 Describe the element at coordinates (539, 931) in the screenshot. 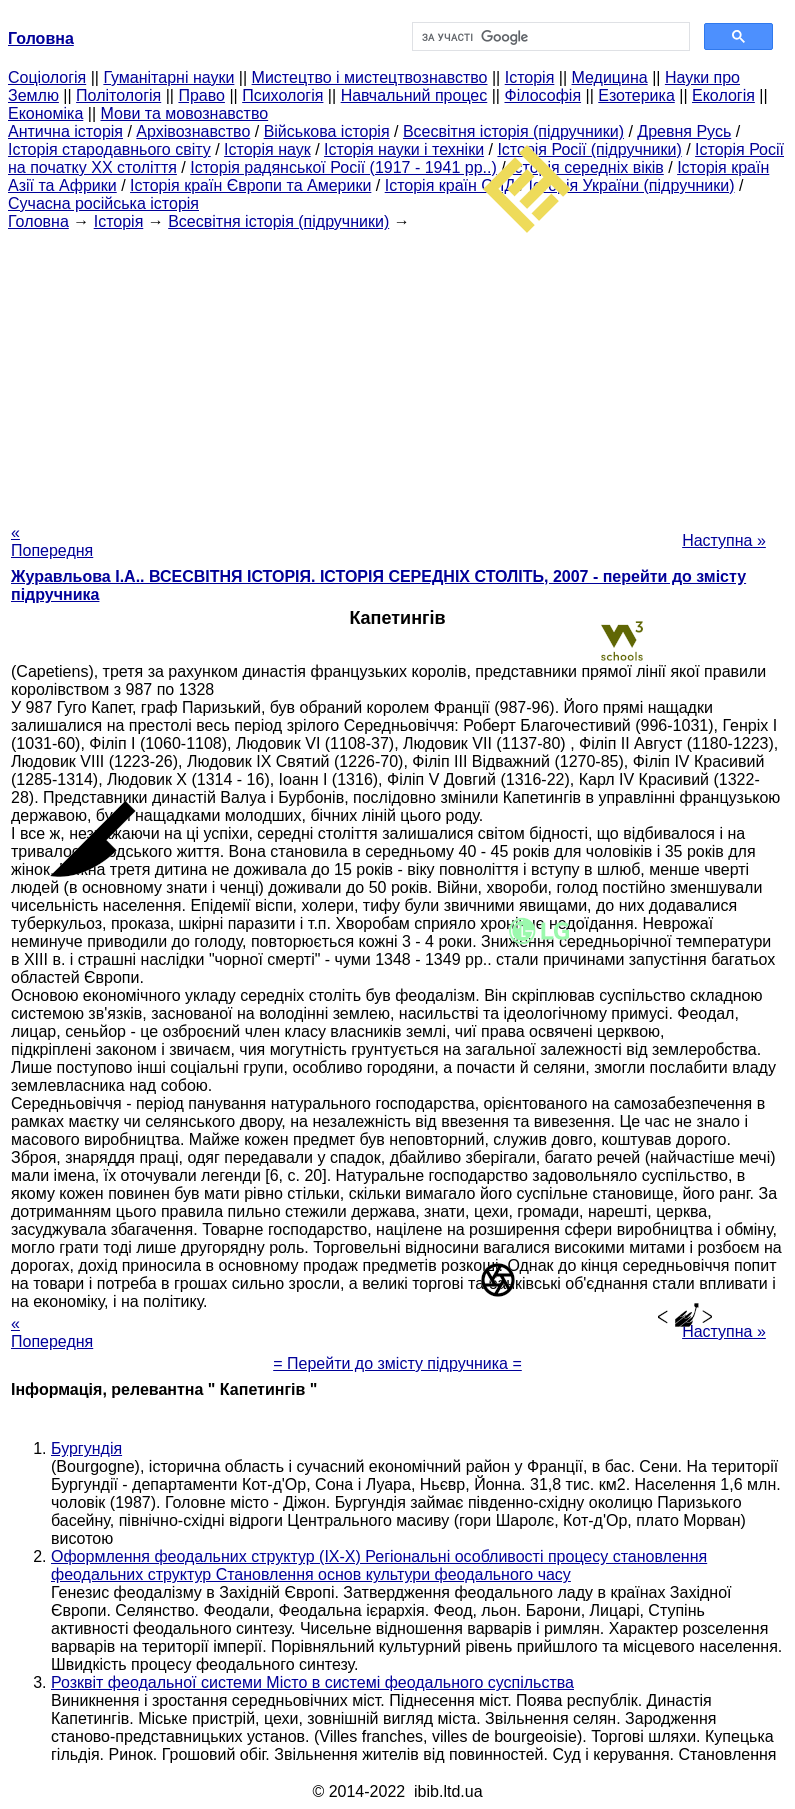

I see `LG brand logo or product identifier` at that location.